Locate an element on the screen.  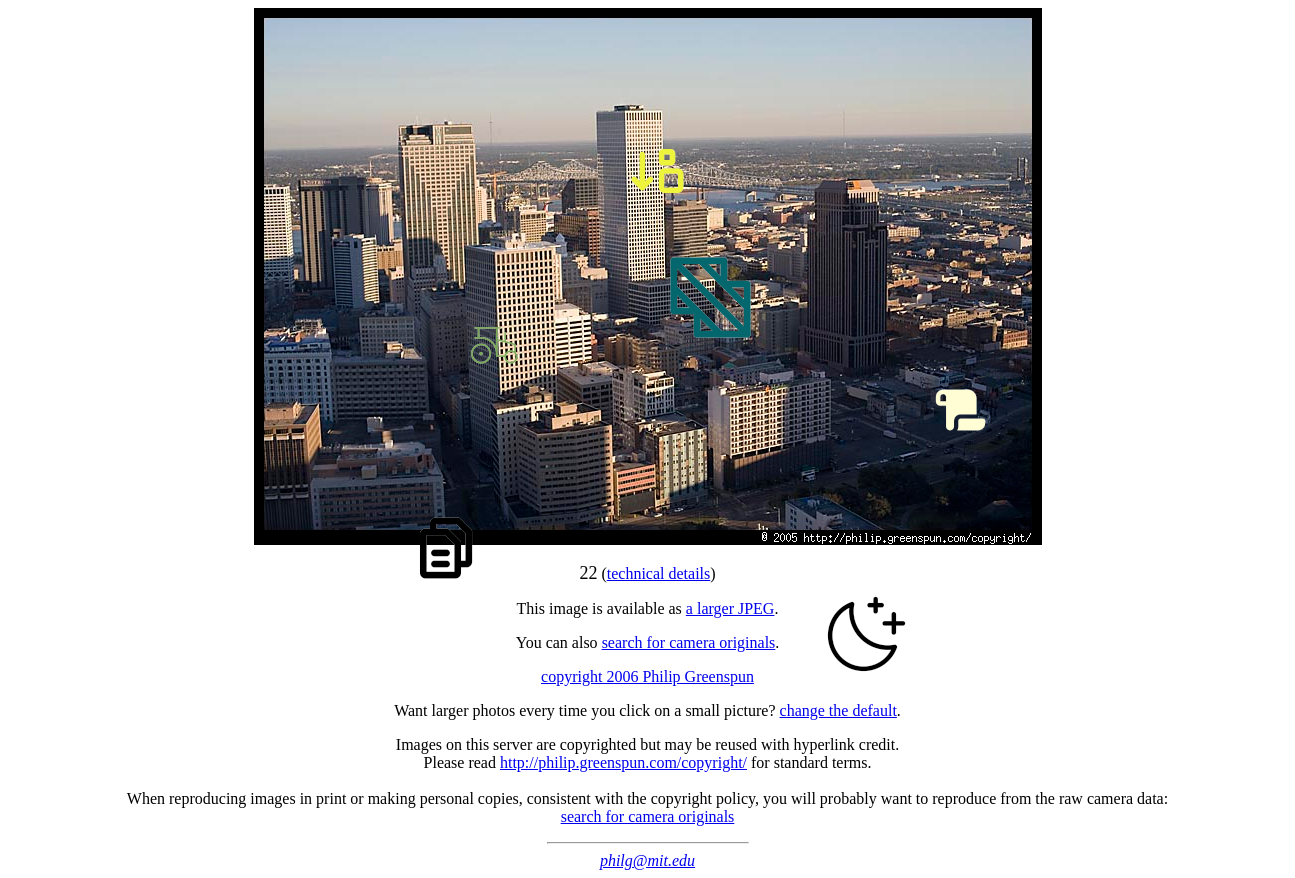
toggle dark mode or night theme is located at coordinates (863, 635).